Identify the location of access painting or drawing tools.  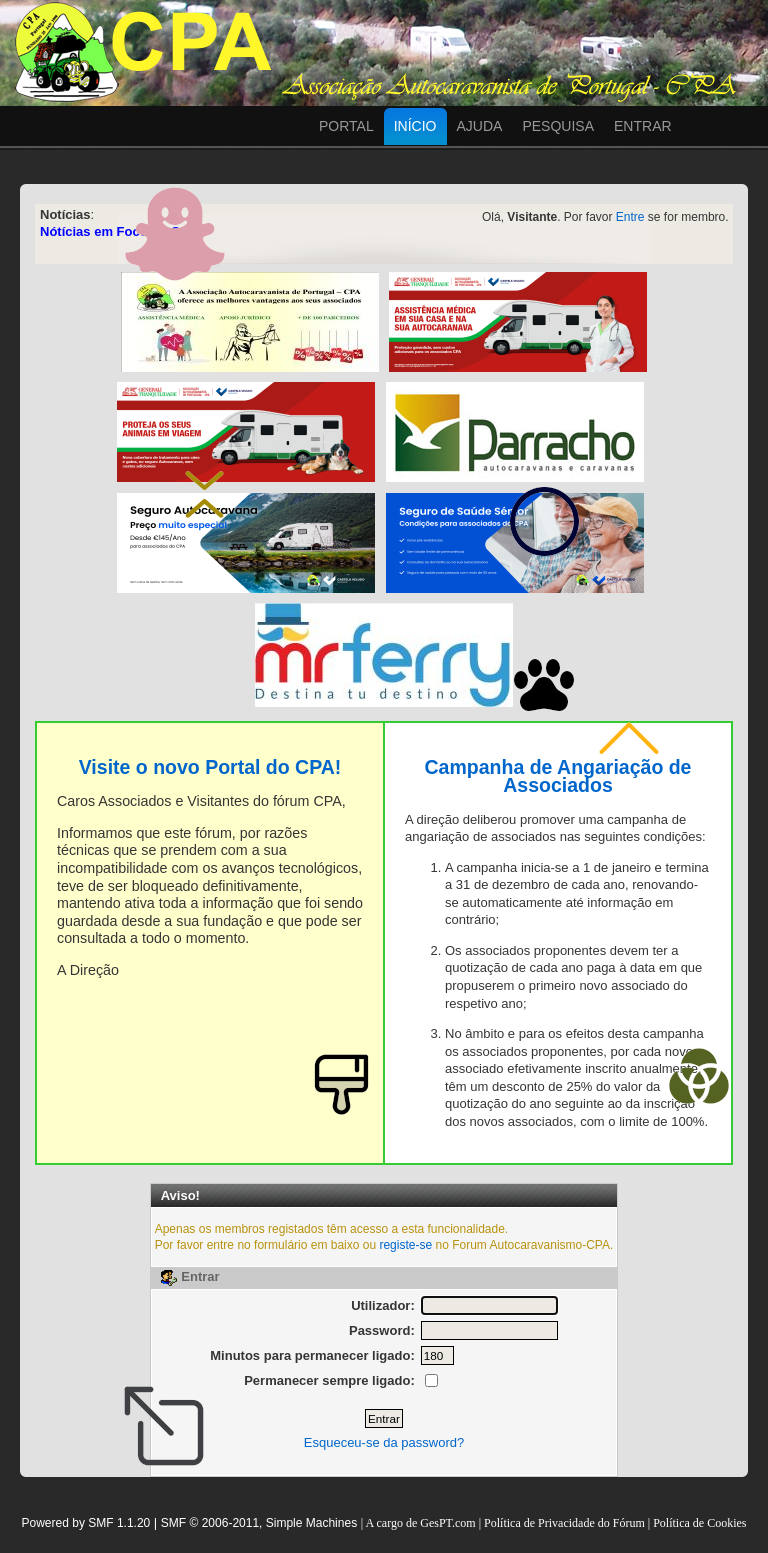
(341, 1083).